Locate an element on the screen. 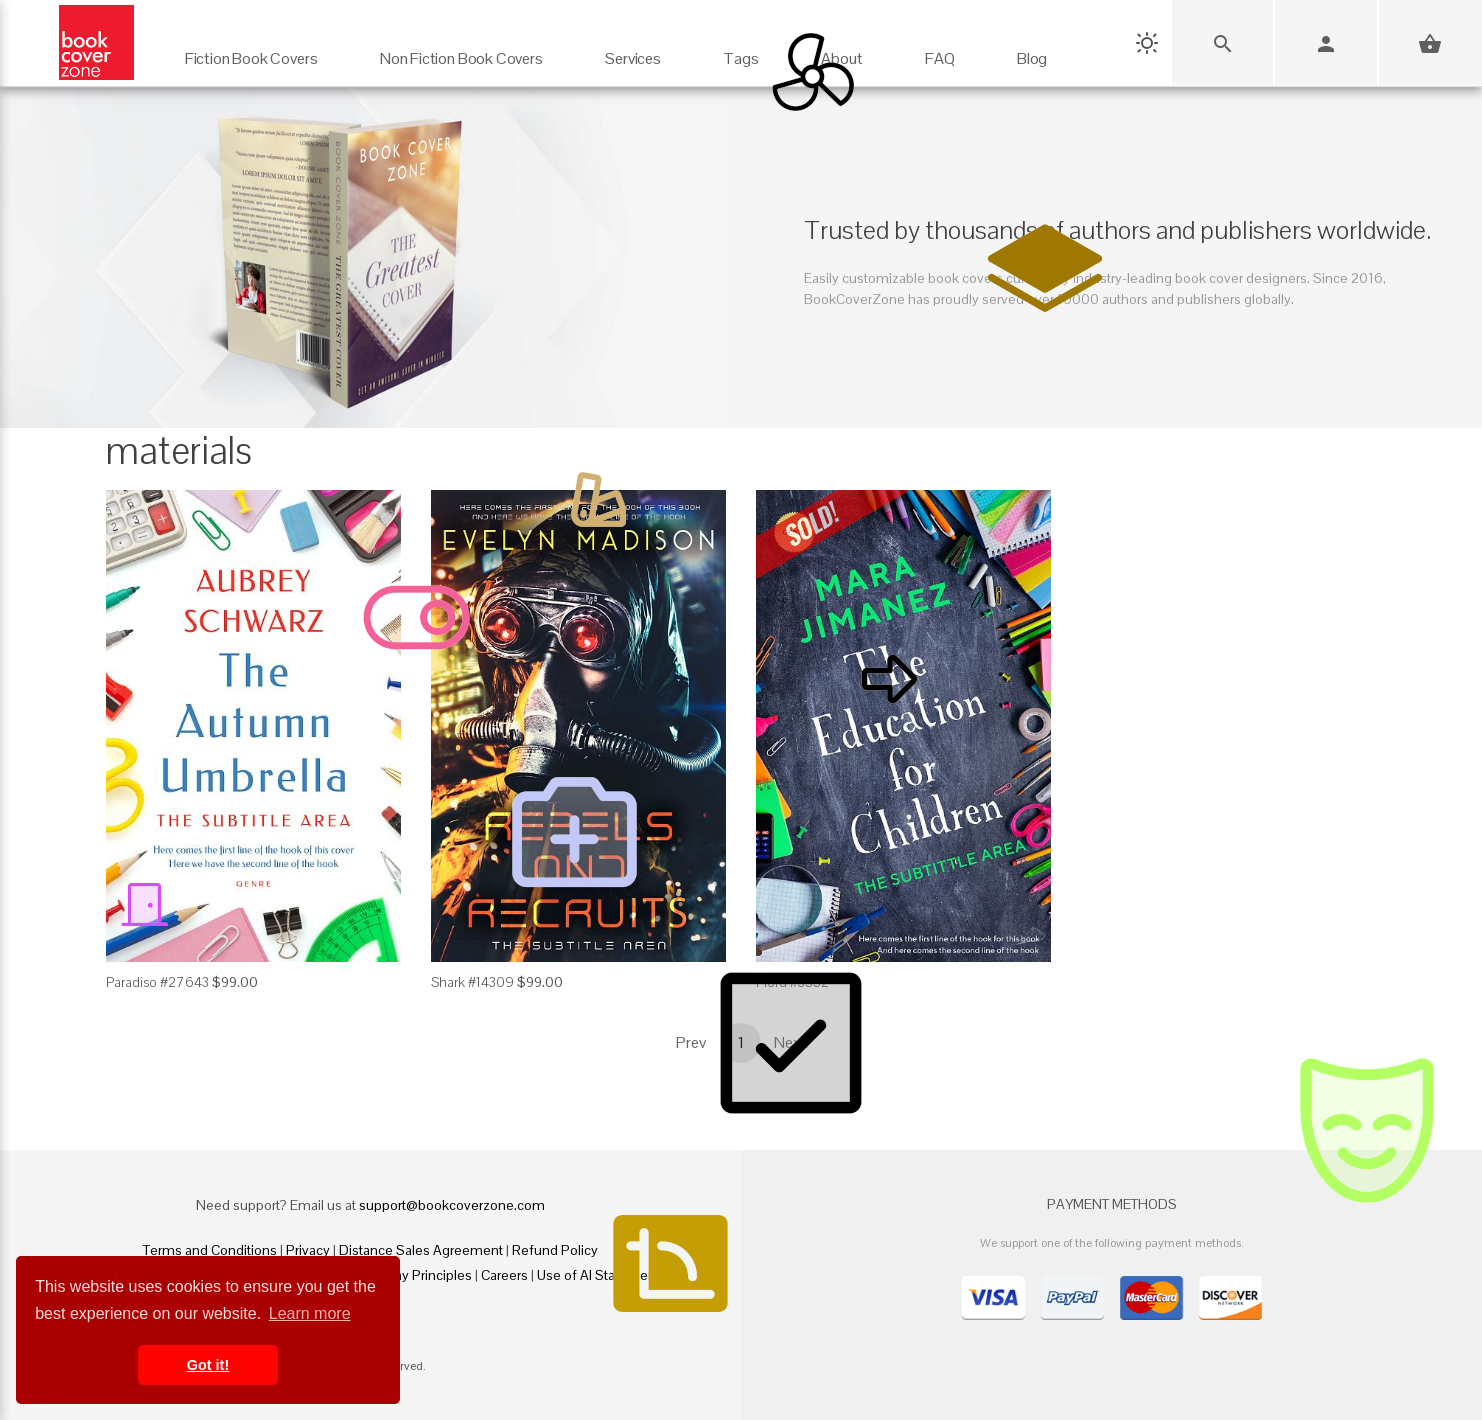 This screenshot has height=1420, width=1482. exit or log out of the application is located at coordinates (144, 904).